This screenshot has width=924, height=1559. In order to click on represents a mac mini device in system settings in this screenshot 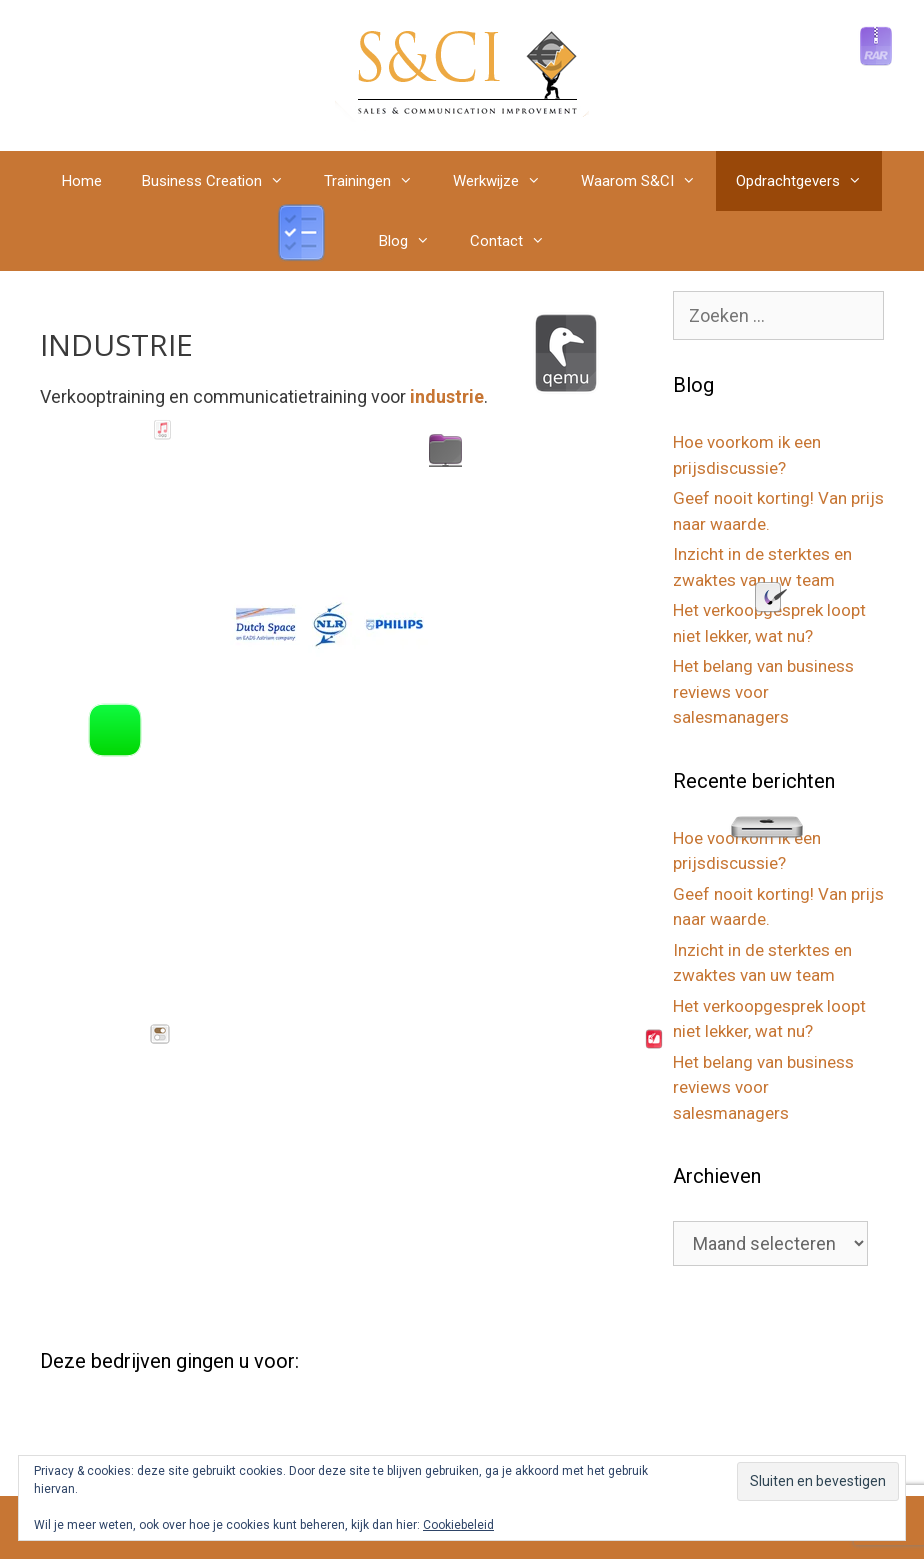, I will do `click(767, 816)`.